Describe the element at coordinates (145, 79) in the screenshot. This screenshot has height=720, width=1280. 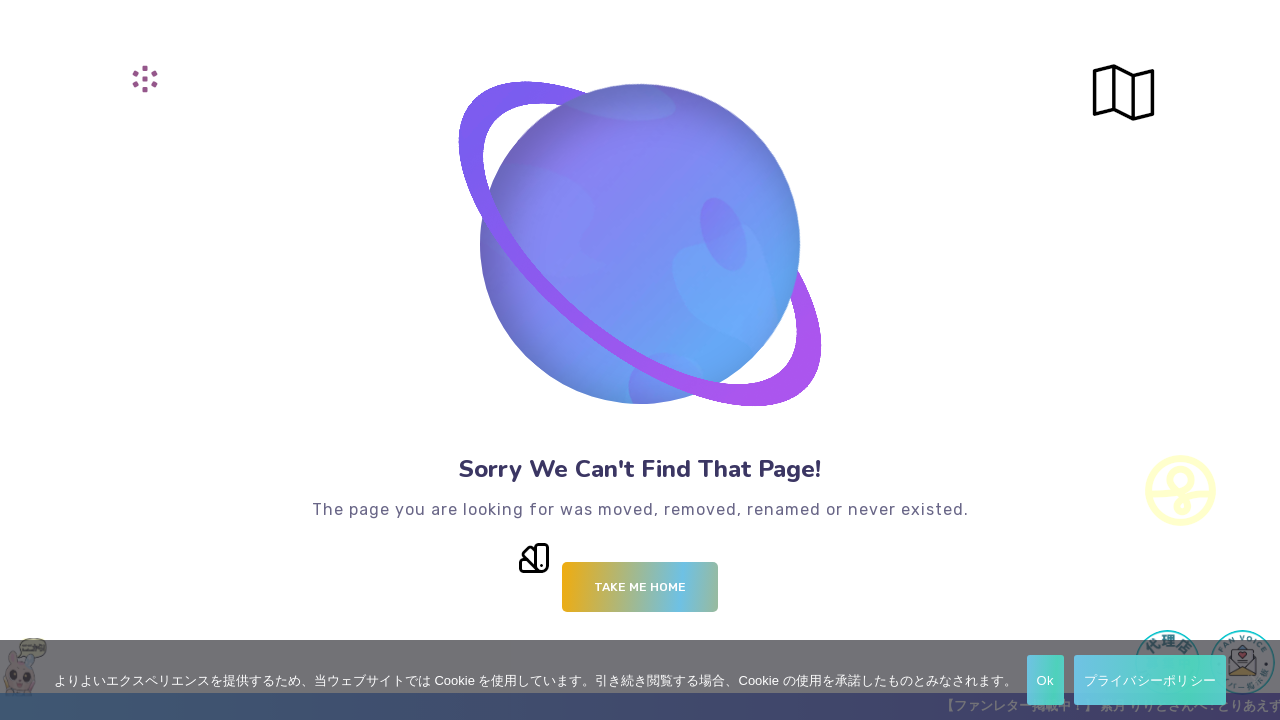
I see `denodo brand logo` at that location.